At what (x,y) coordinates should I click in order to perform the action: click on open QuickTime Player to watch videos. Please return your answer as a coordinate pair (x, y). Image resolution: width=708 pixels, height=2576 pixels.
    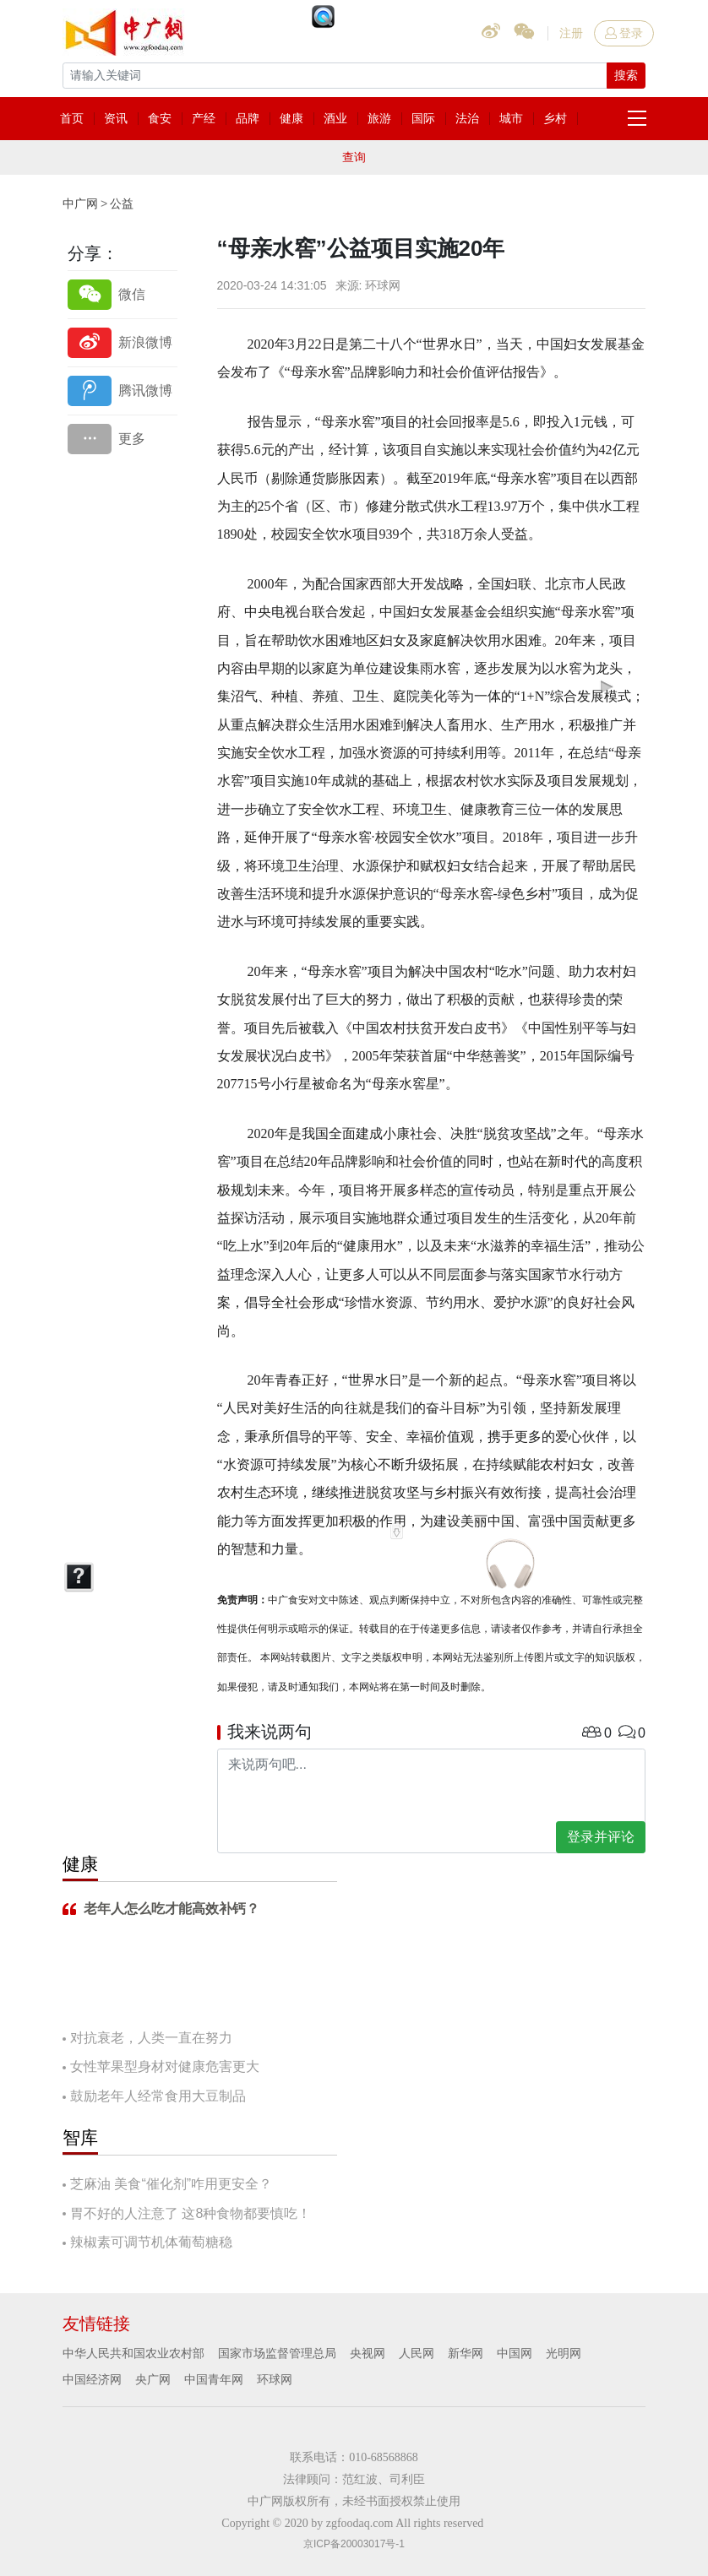
    Looking at the image, I should click on (323, 16).